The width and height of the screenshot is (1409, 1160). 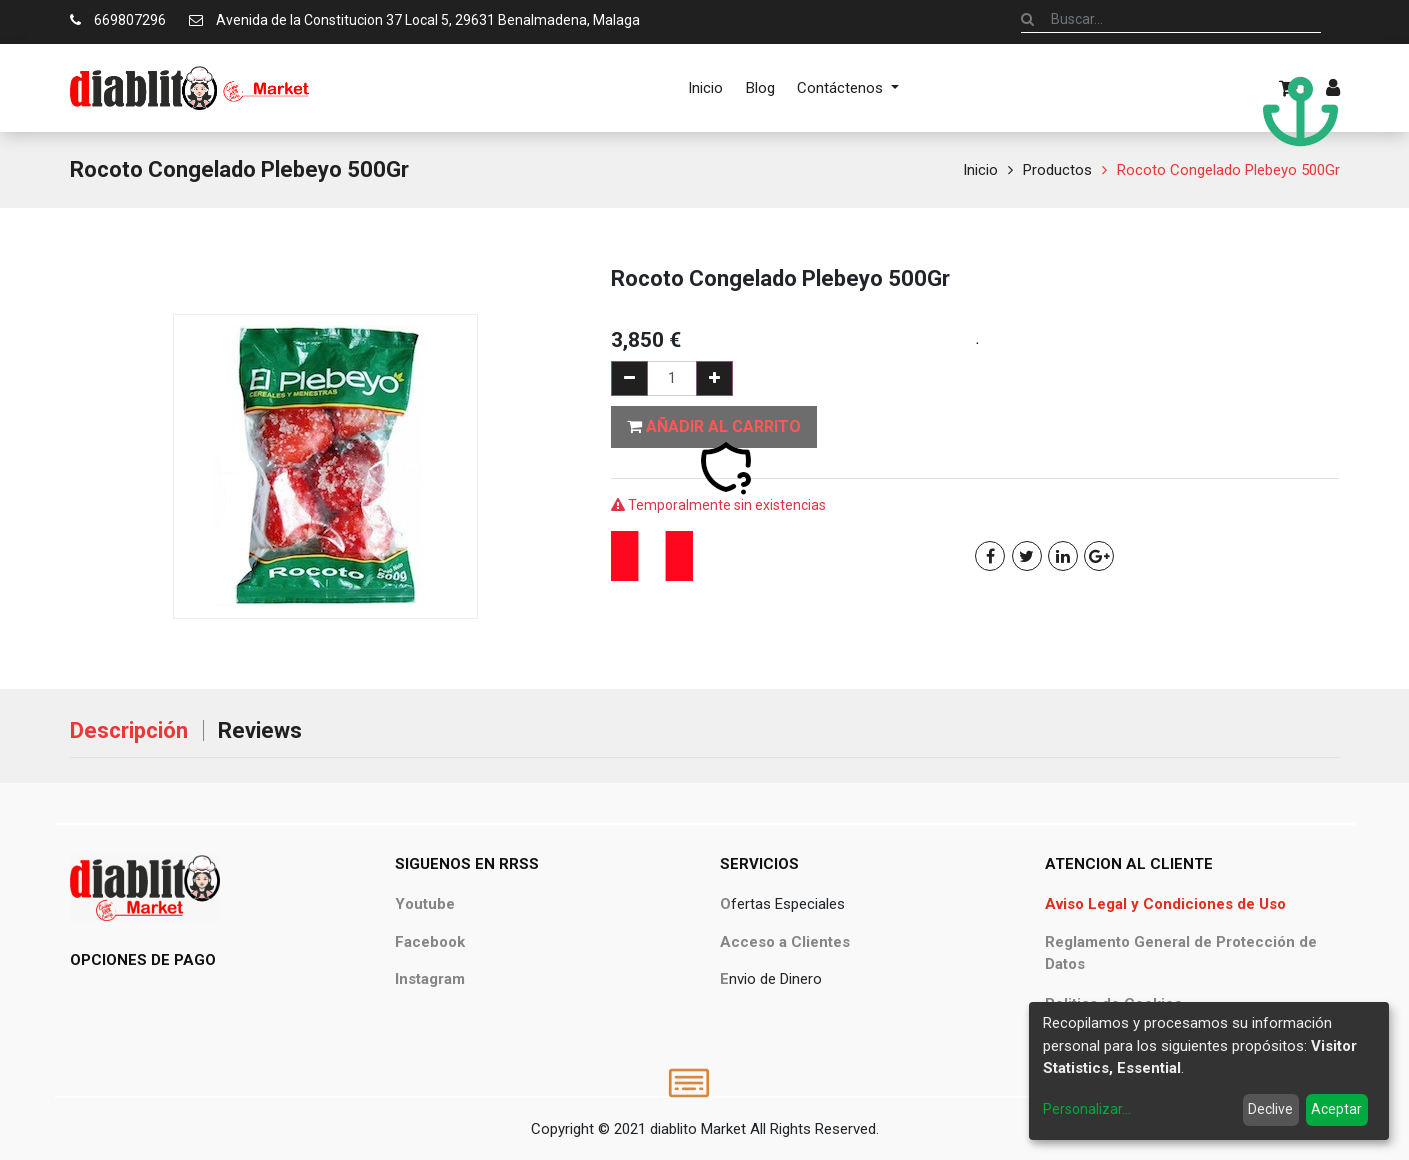 I want to click on open on-screen keyboard, so click(x=689, y=1083).